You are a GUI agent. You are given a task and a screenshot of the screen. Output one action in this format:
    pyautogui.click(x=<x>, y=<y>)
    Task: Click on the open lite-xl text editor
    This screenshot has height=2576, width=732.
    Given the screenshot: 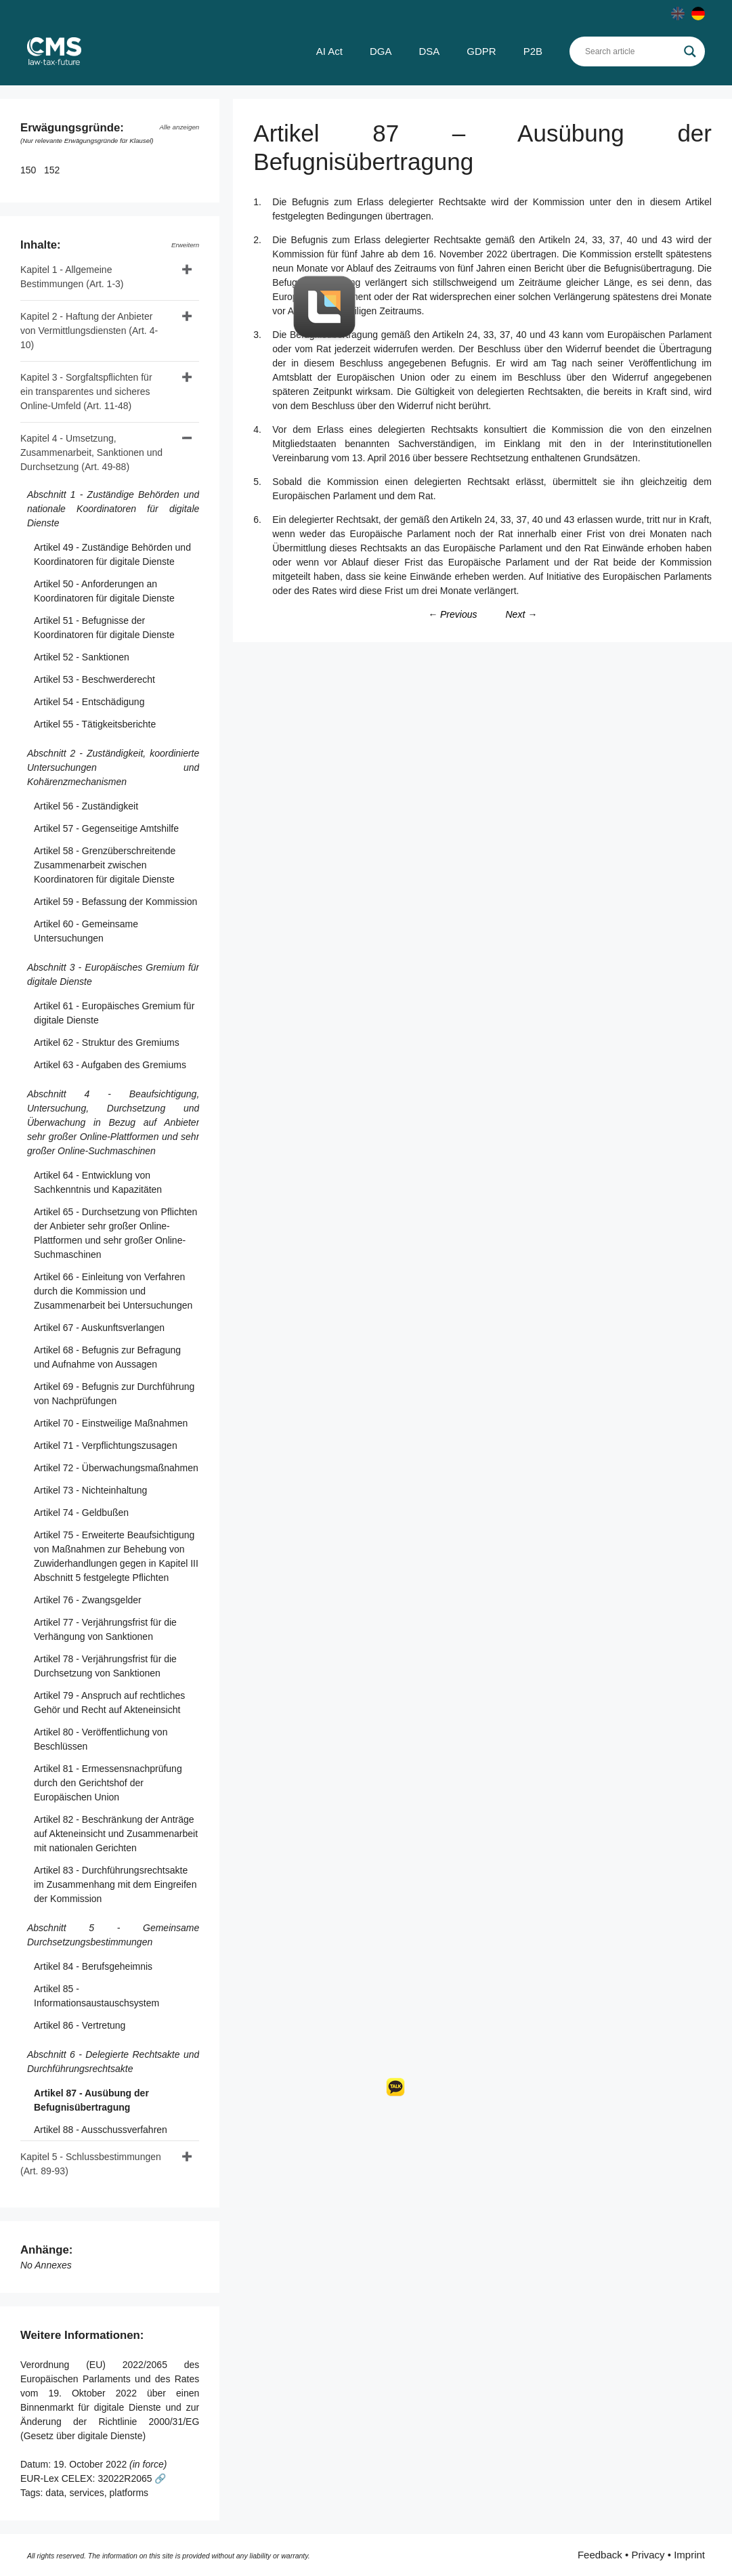 What is the action you would take?
    pyautogui.click(x=324, y=307)
    